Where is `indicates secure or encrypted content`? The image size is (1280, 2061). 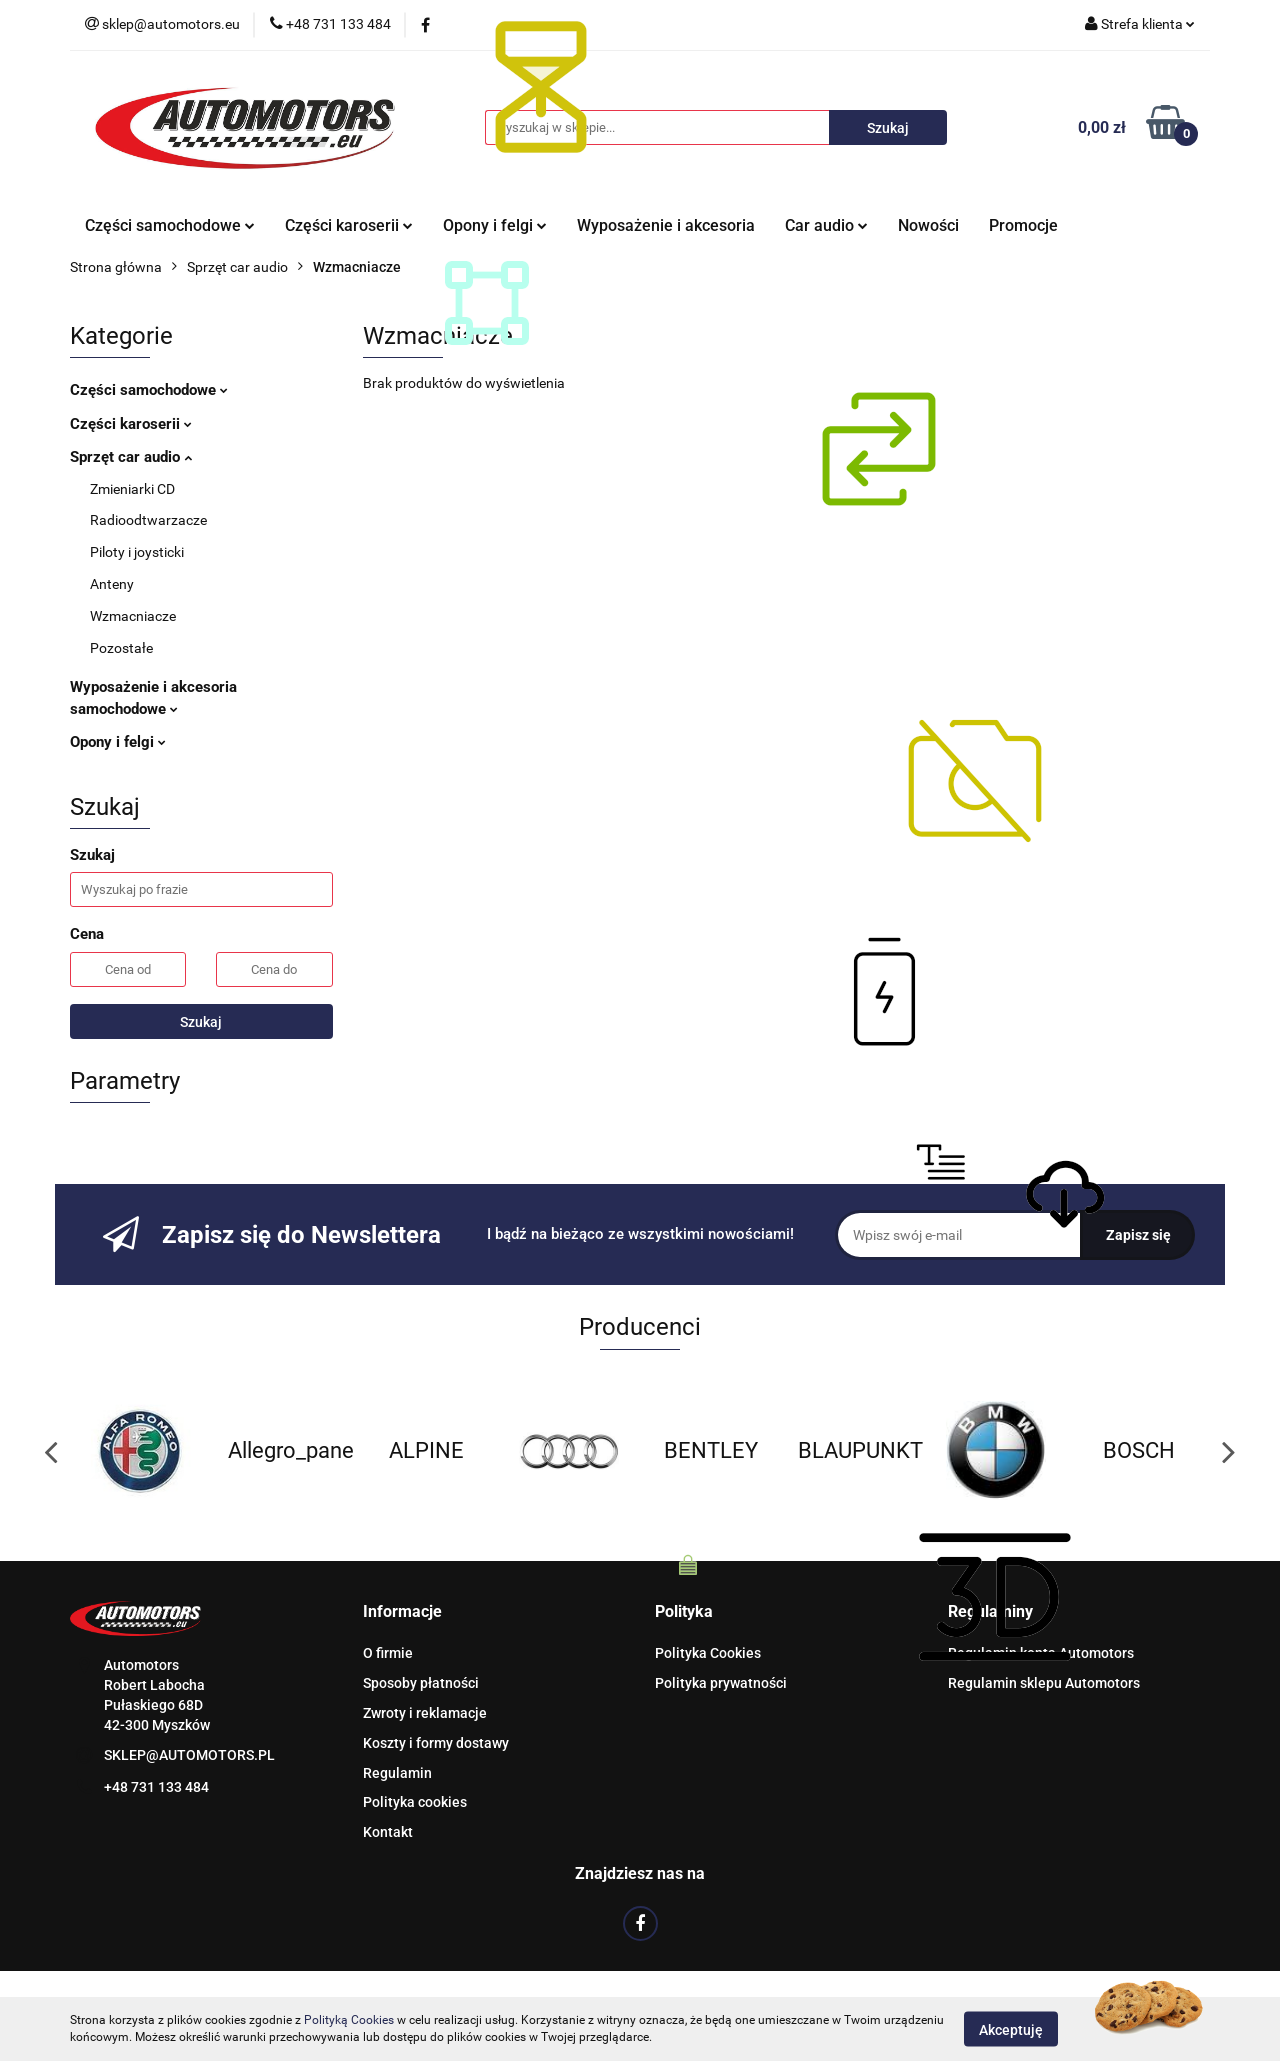 indicates secure or encrypted content is located at coordinates (688, 1566).